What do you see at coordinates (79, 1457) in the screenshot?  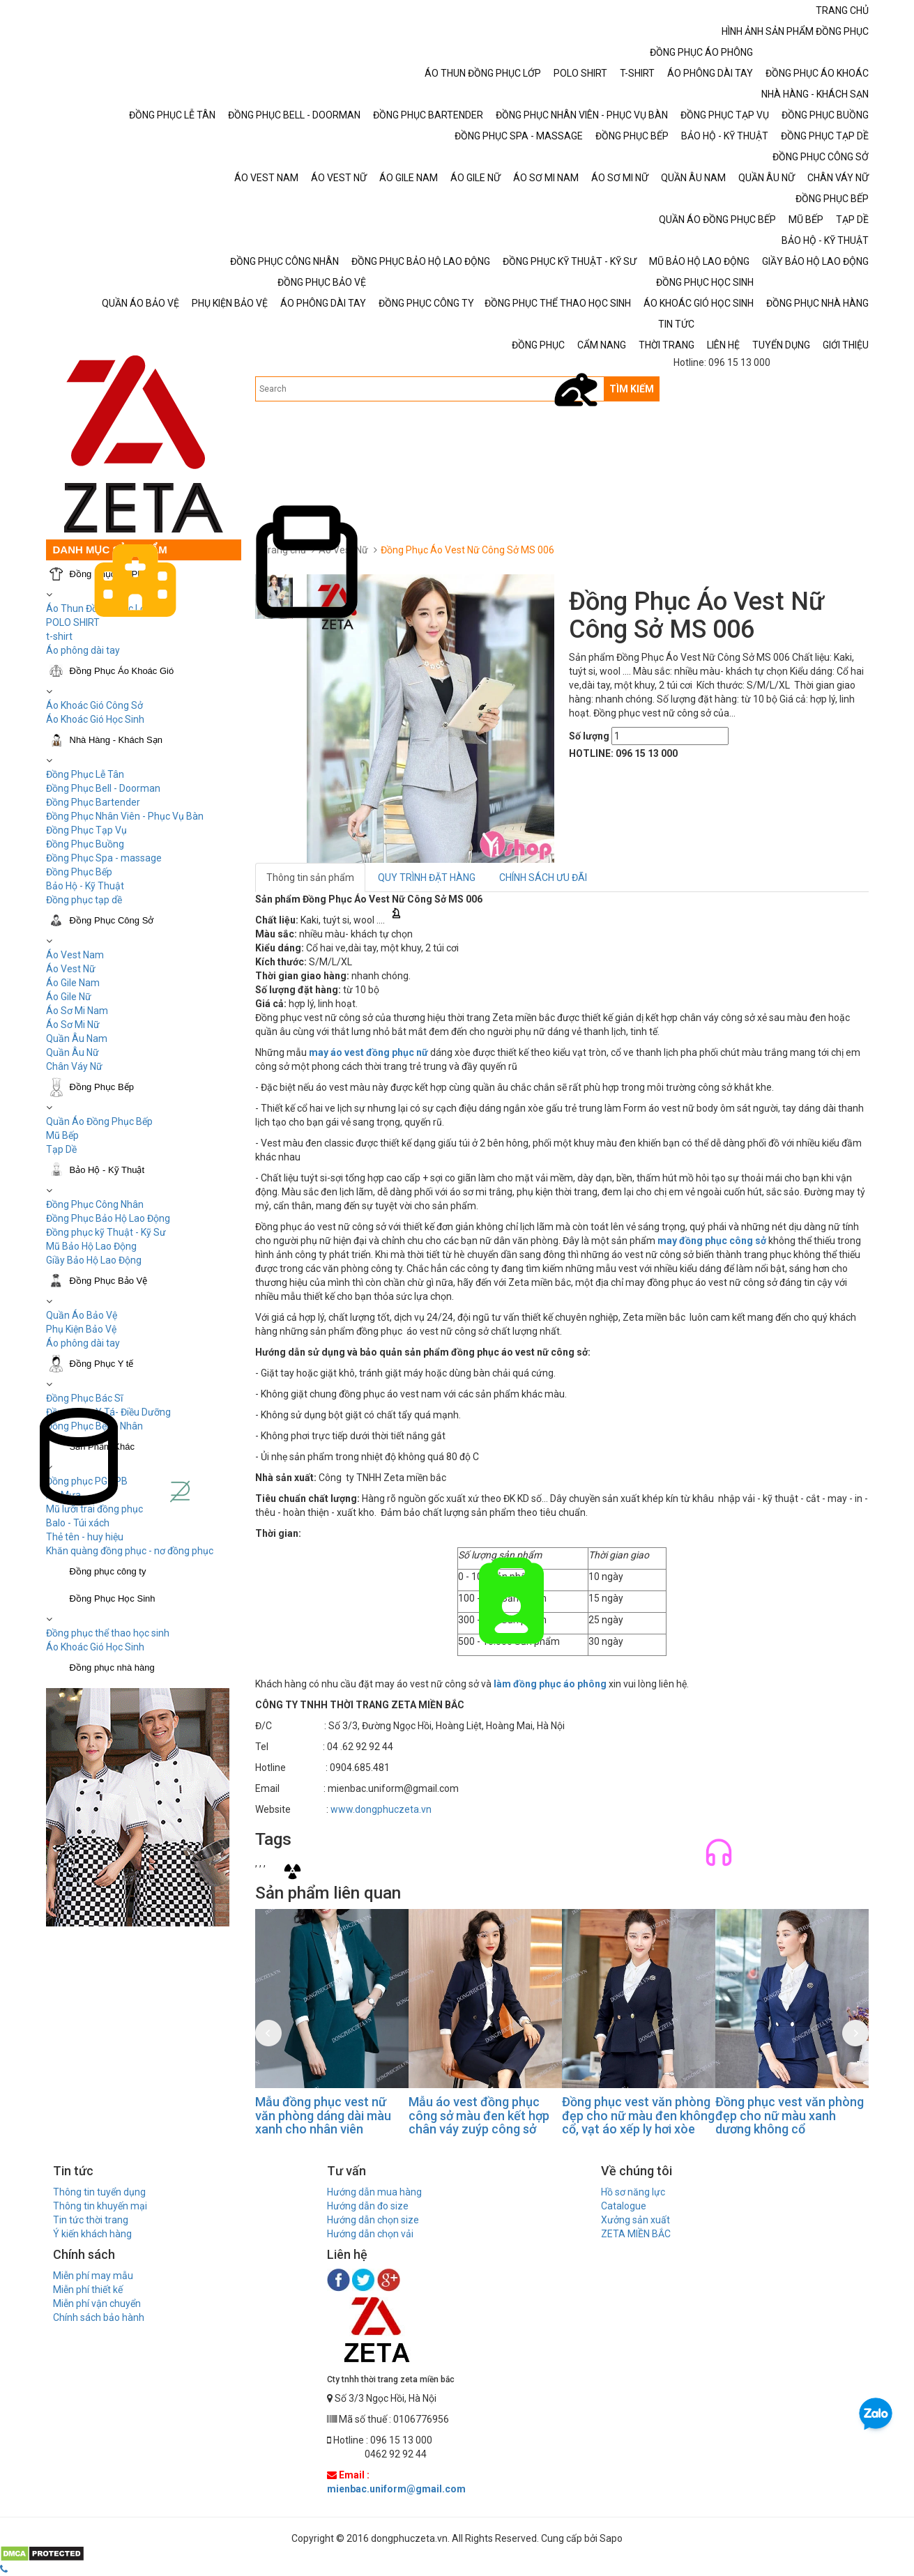 I see `access database or storage` at bounding box center [79, 1457].